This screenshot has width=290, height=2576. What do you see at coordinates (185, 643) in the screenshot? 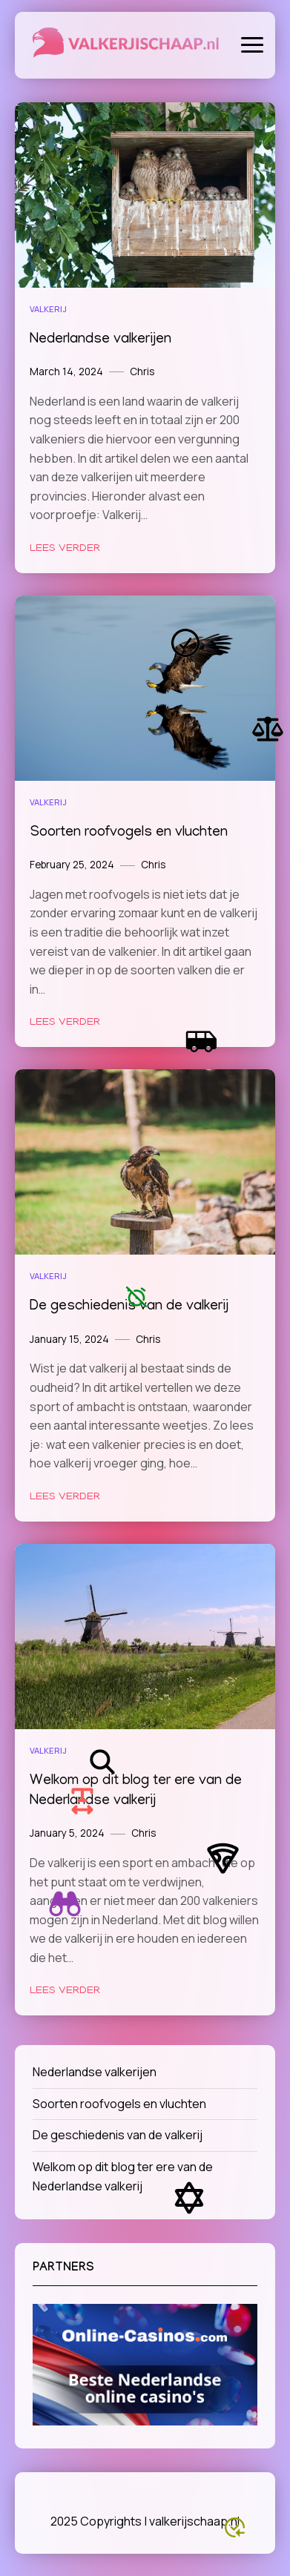
I see `confirms a completed action or task` at bounding box center [185, 643].